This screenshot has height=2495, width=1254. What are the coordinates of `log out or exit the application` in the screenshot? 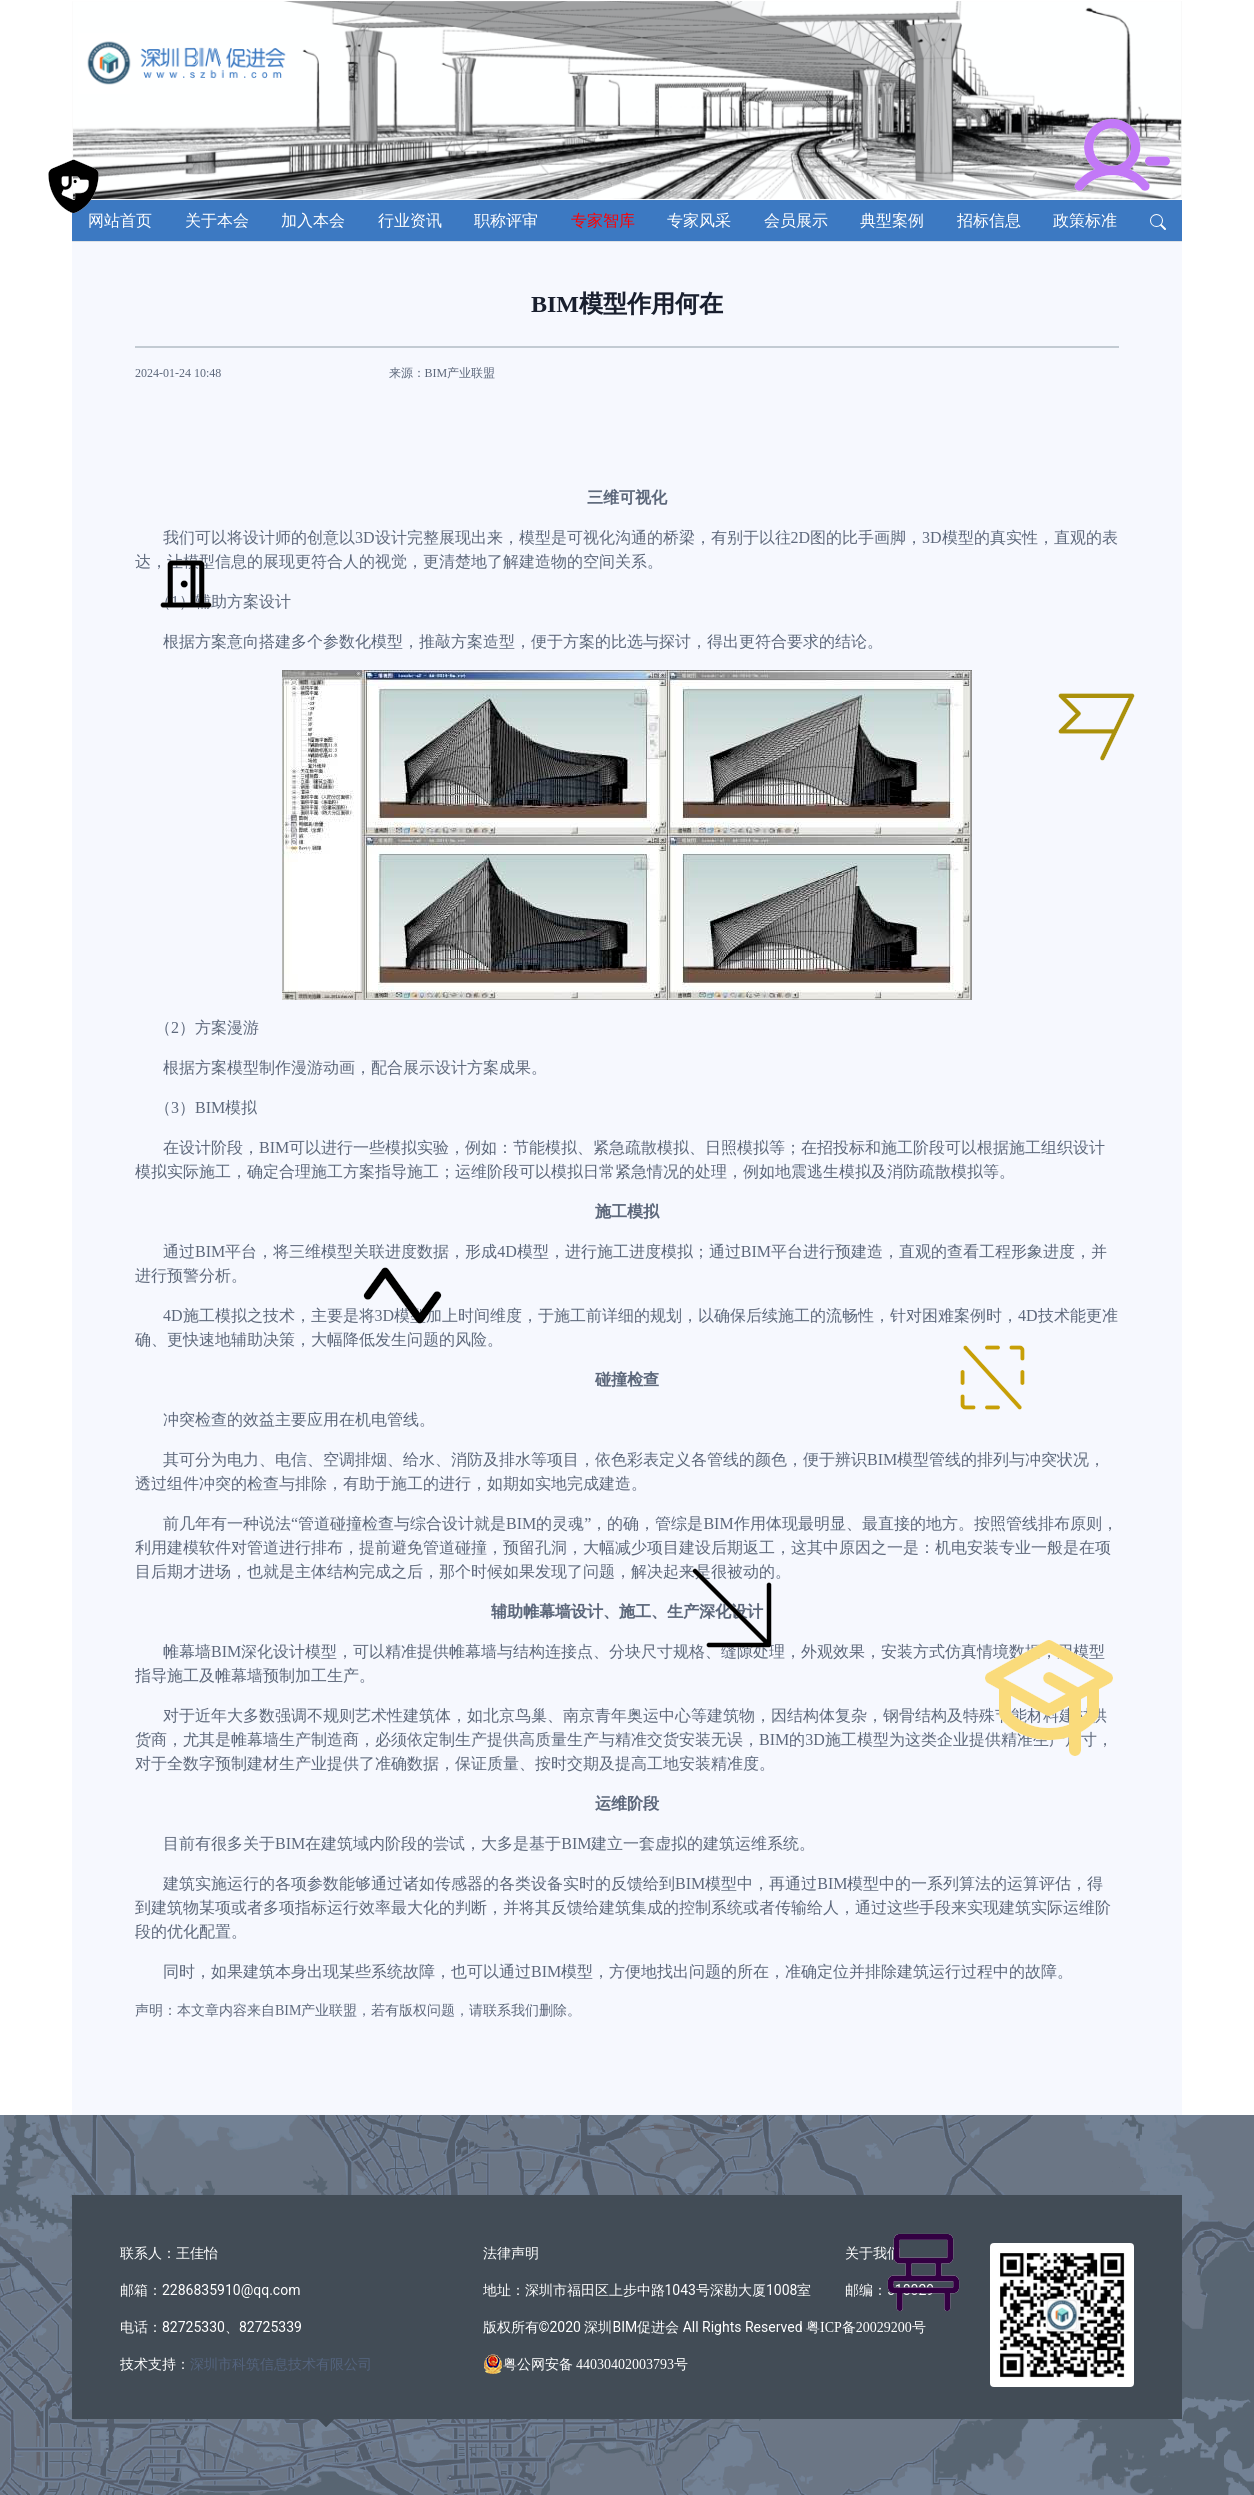 It's located at (186, 584).